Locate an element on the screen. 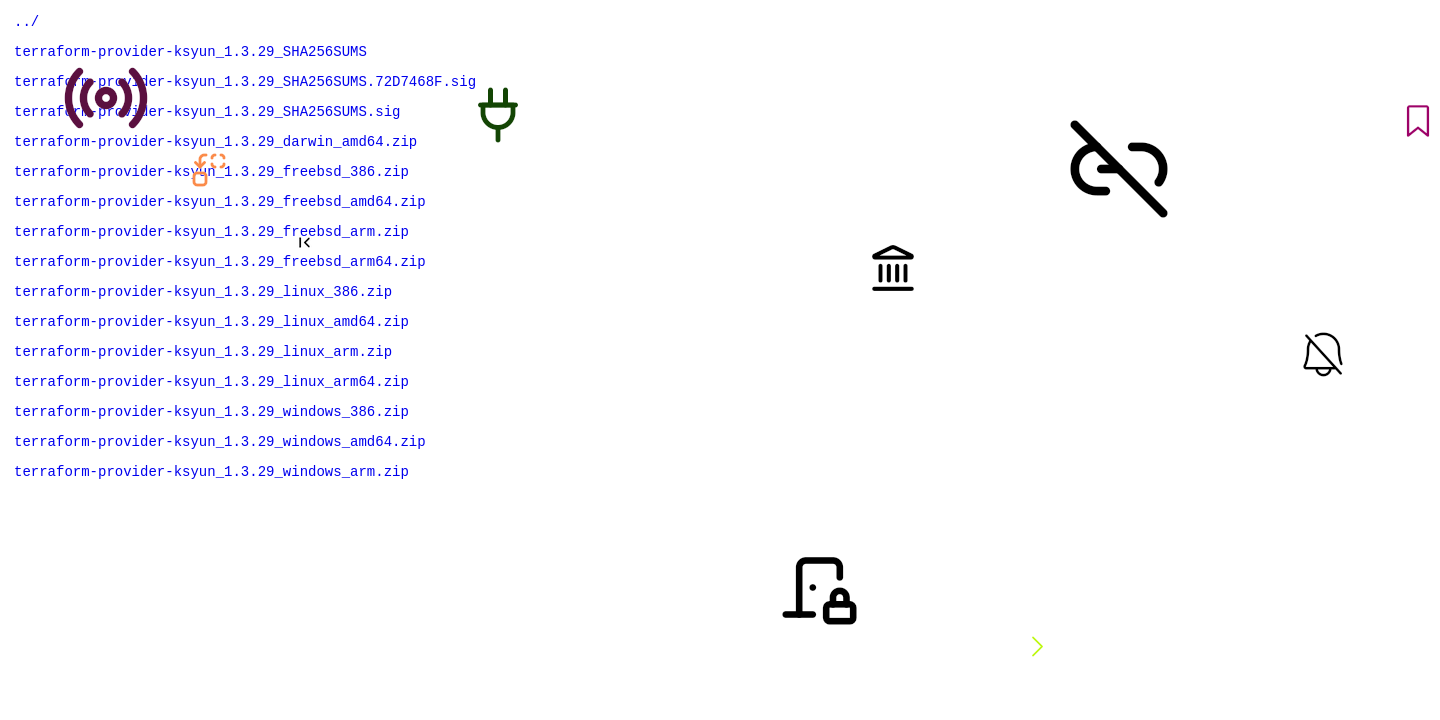 This screenshot has height=720, width=1440. go to first page is located at coordinates (304, 242).